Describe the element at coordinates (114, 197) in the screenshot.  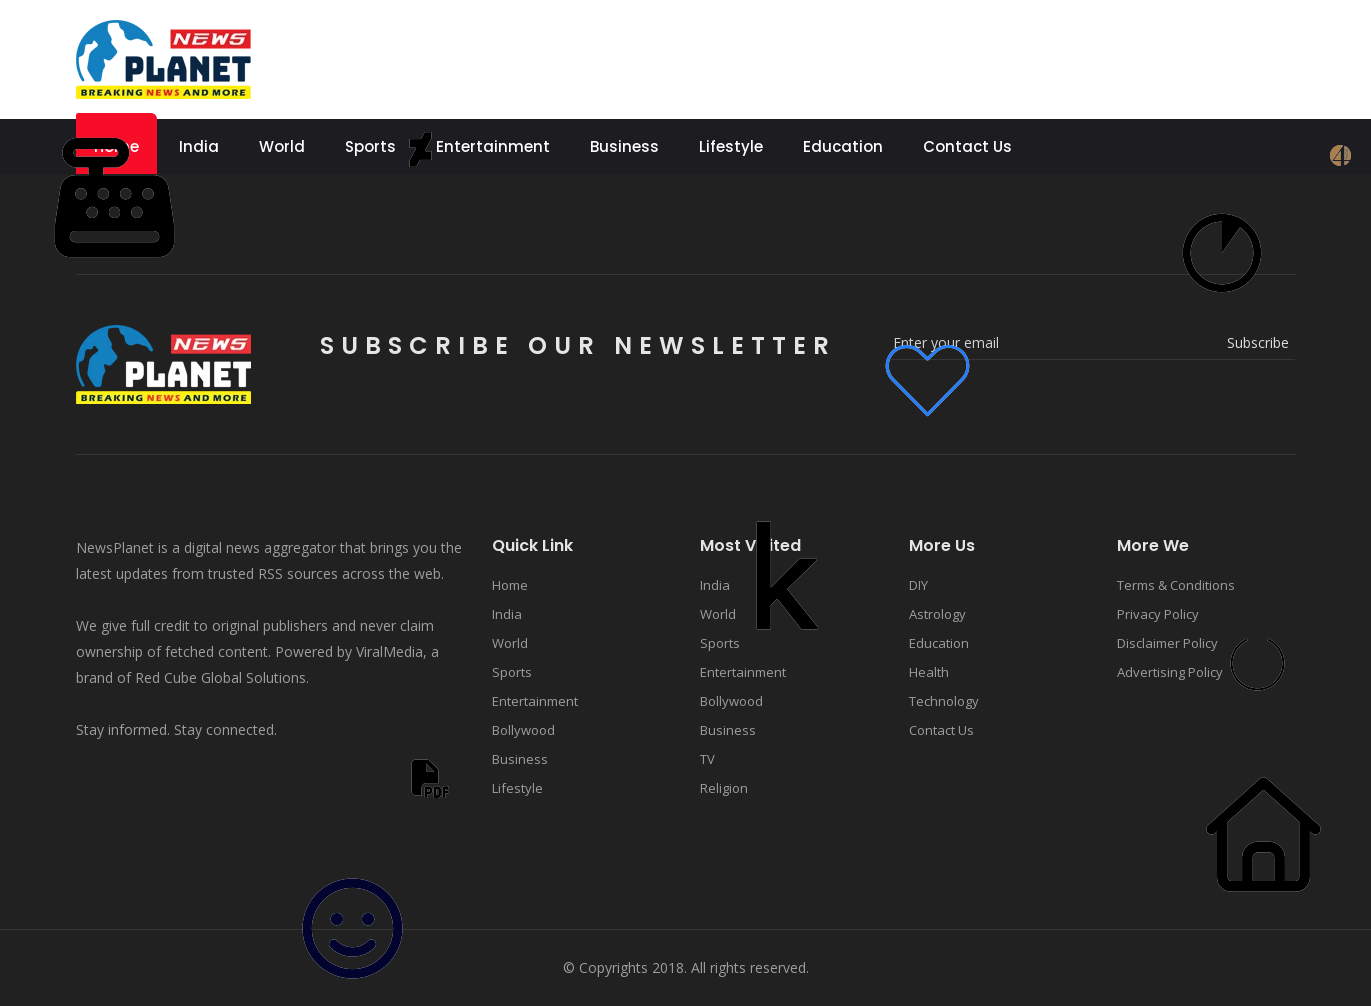
I see `access point of sale system` at that location.